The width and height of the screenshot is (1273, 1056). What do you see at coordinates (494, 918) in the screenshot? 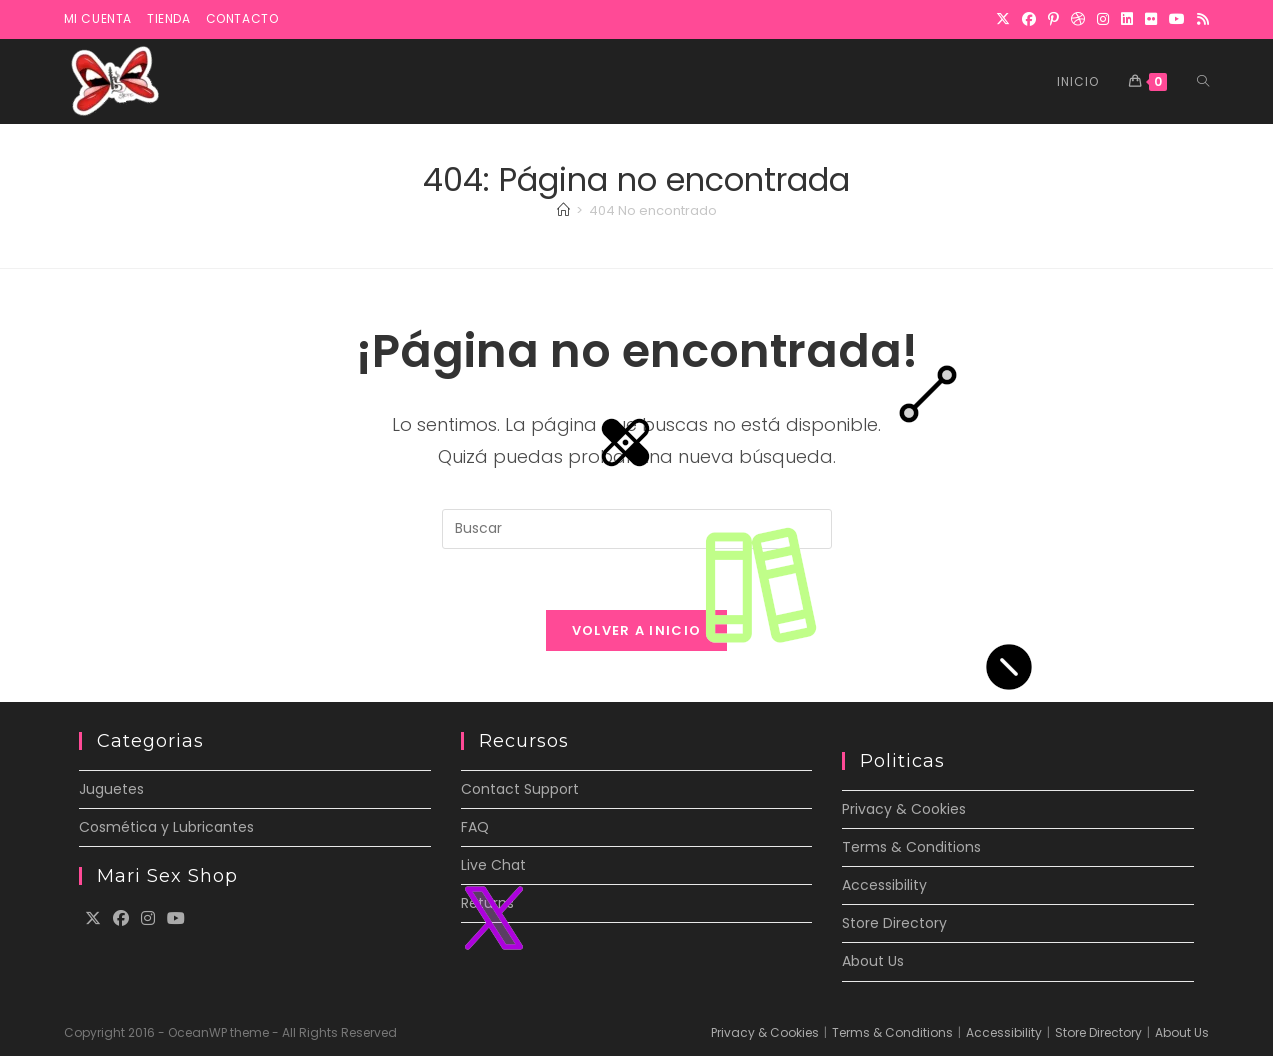
I see `open the X (formerly Twitter) app` at bounding box center [494, 918].